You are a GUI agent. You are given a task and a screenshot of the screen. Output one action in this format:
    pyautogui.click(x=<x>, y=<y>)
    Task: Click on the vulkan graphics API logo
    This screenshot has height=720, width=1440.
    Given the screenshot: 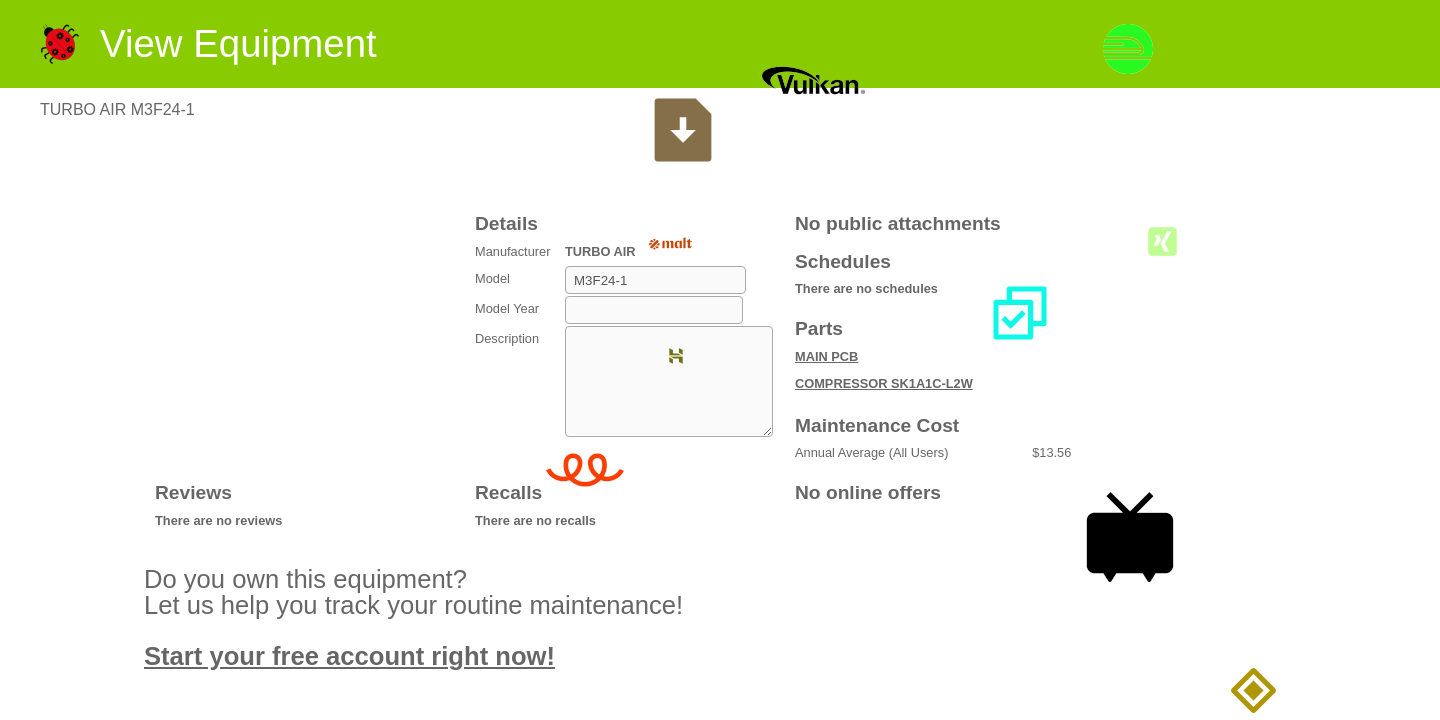 What is the action you would take?
    pyautogui.click(x=813, y=80)
    